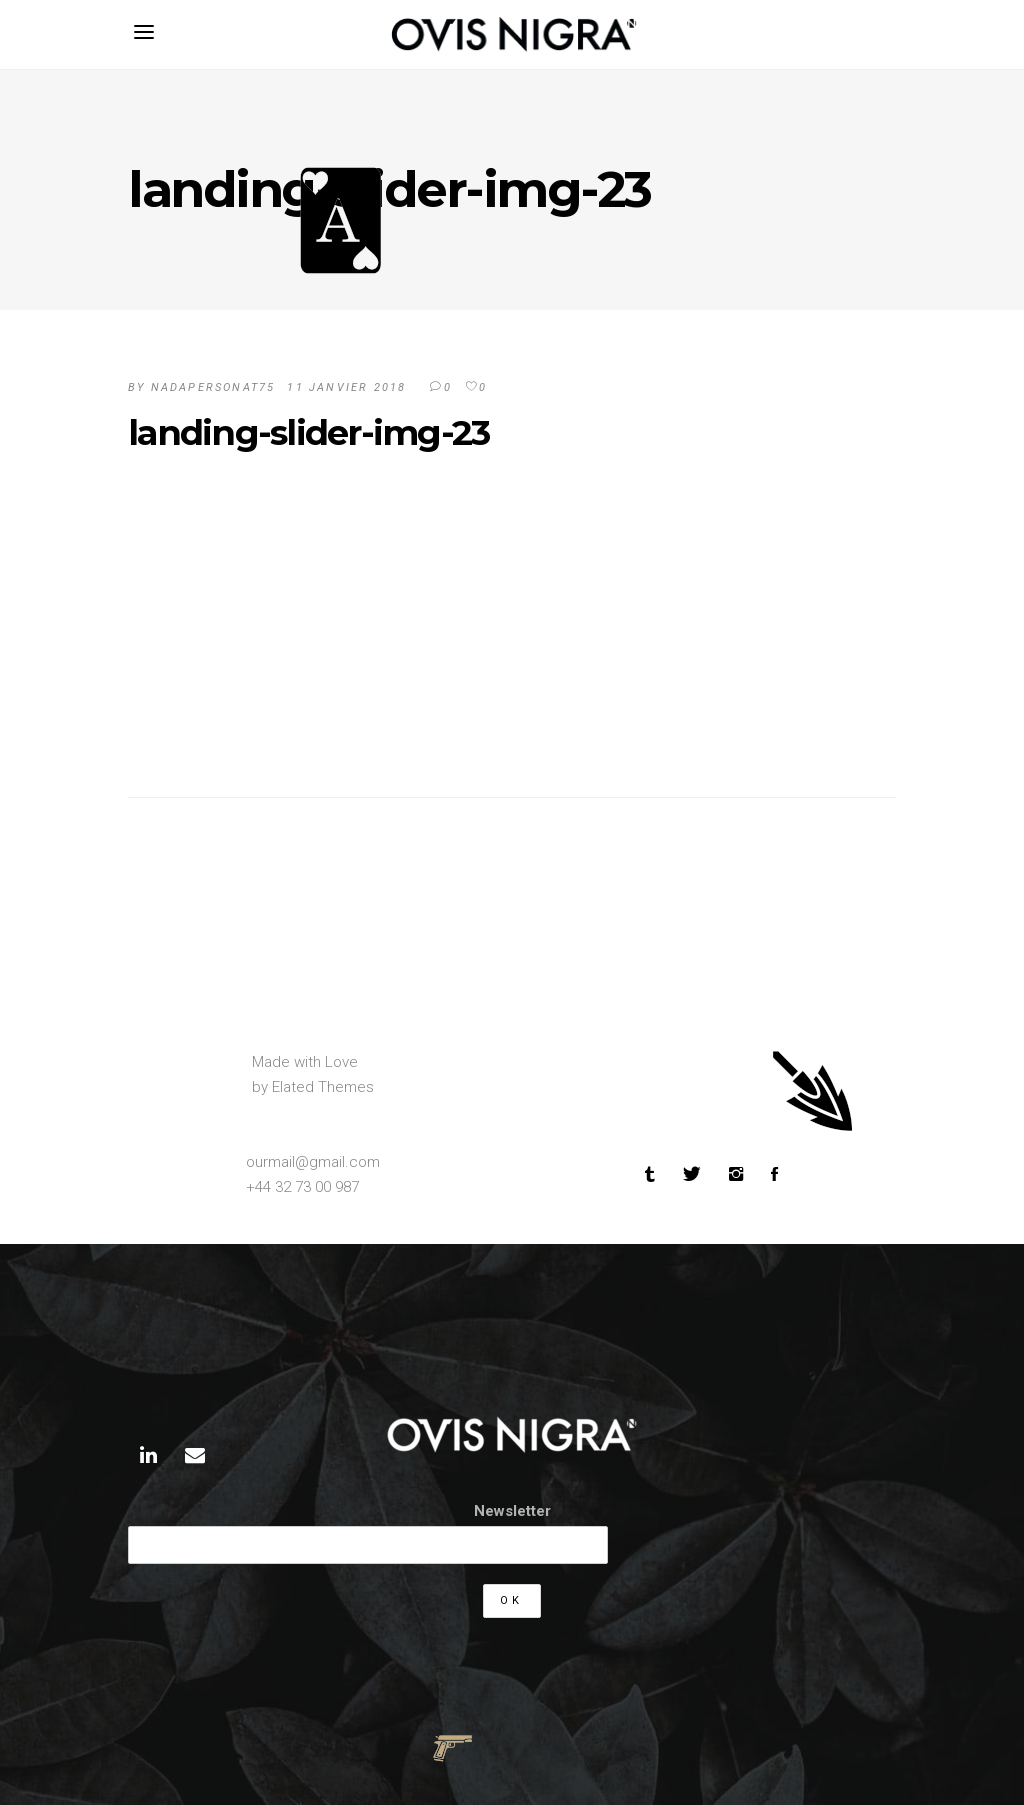 This screenshot has height=1805, width=1024. Describe the element at coordinates (452, 1748) in the screenshot. I see `select handgun weapon in game inventory` at that location.